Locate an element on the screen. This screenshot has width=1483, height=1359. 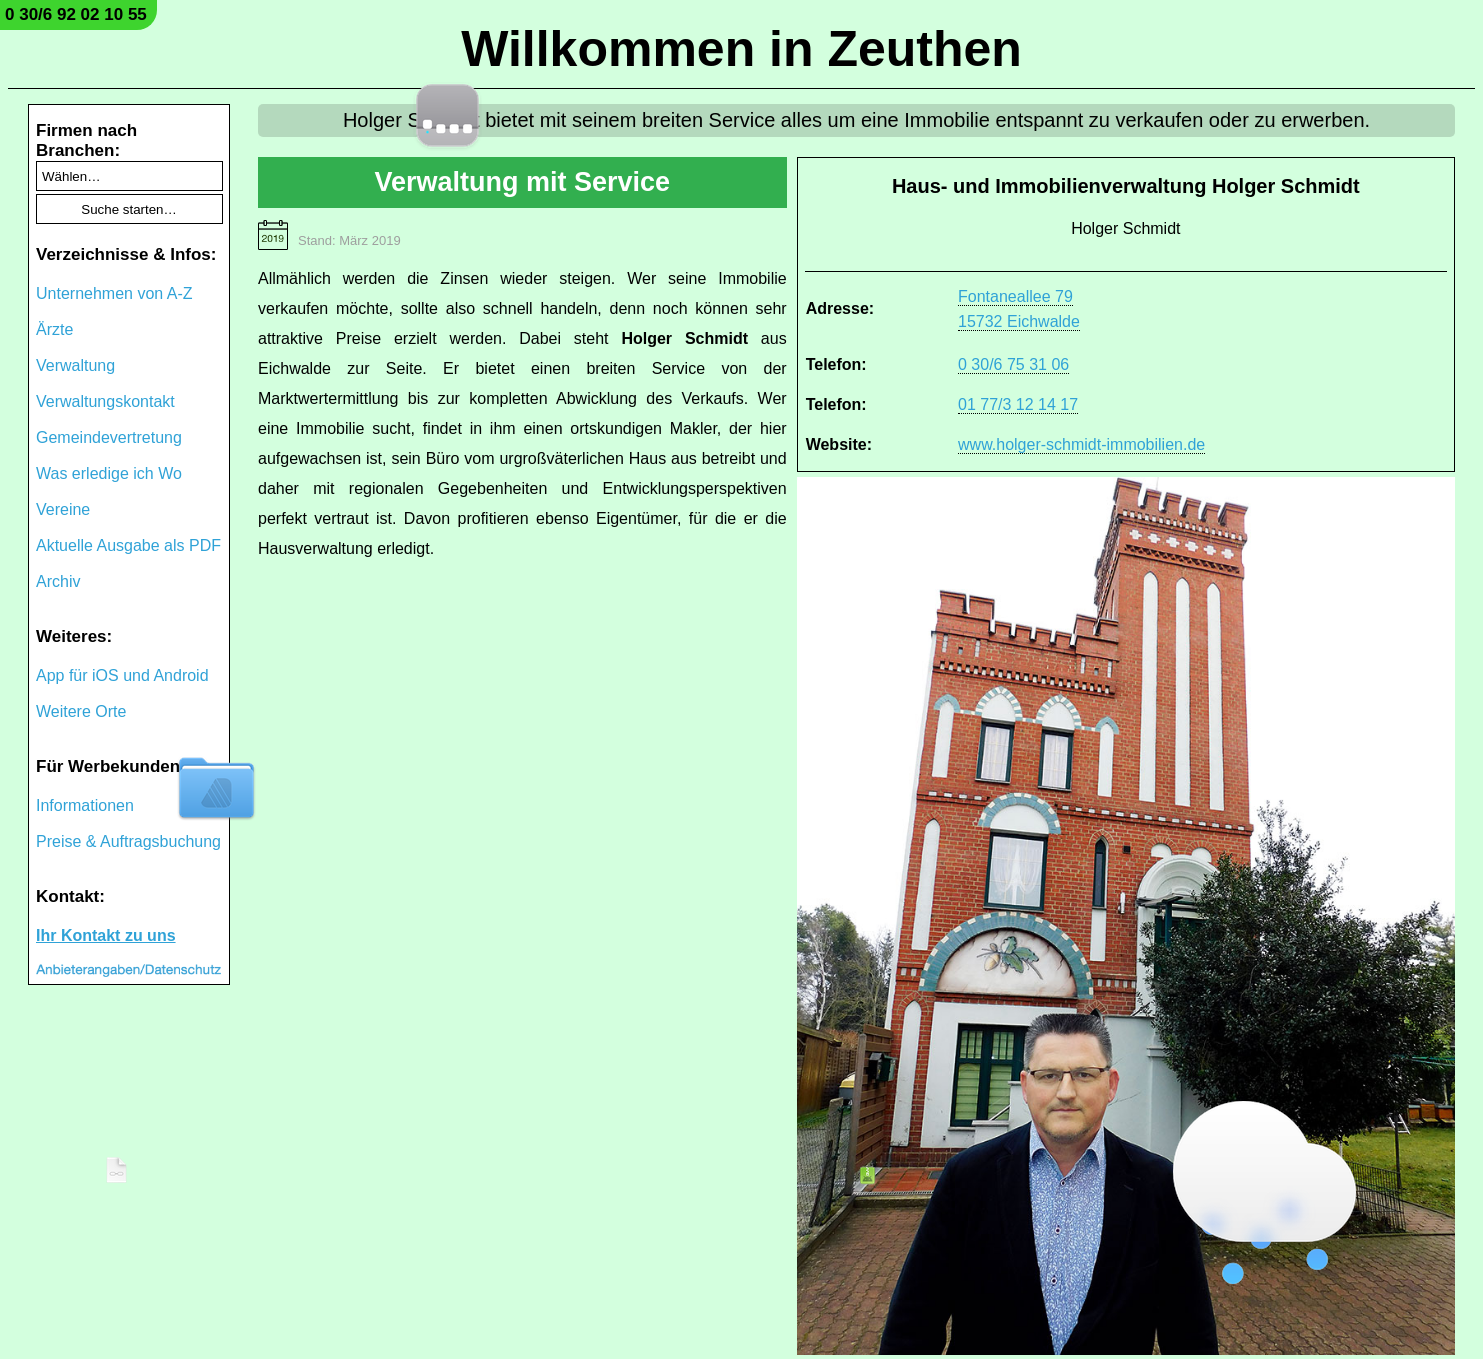
manage cinnamon desktop applets is located at coordinates (447, 116).